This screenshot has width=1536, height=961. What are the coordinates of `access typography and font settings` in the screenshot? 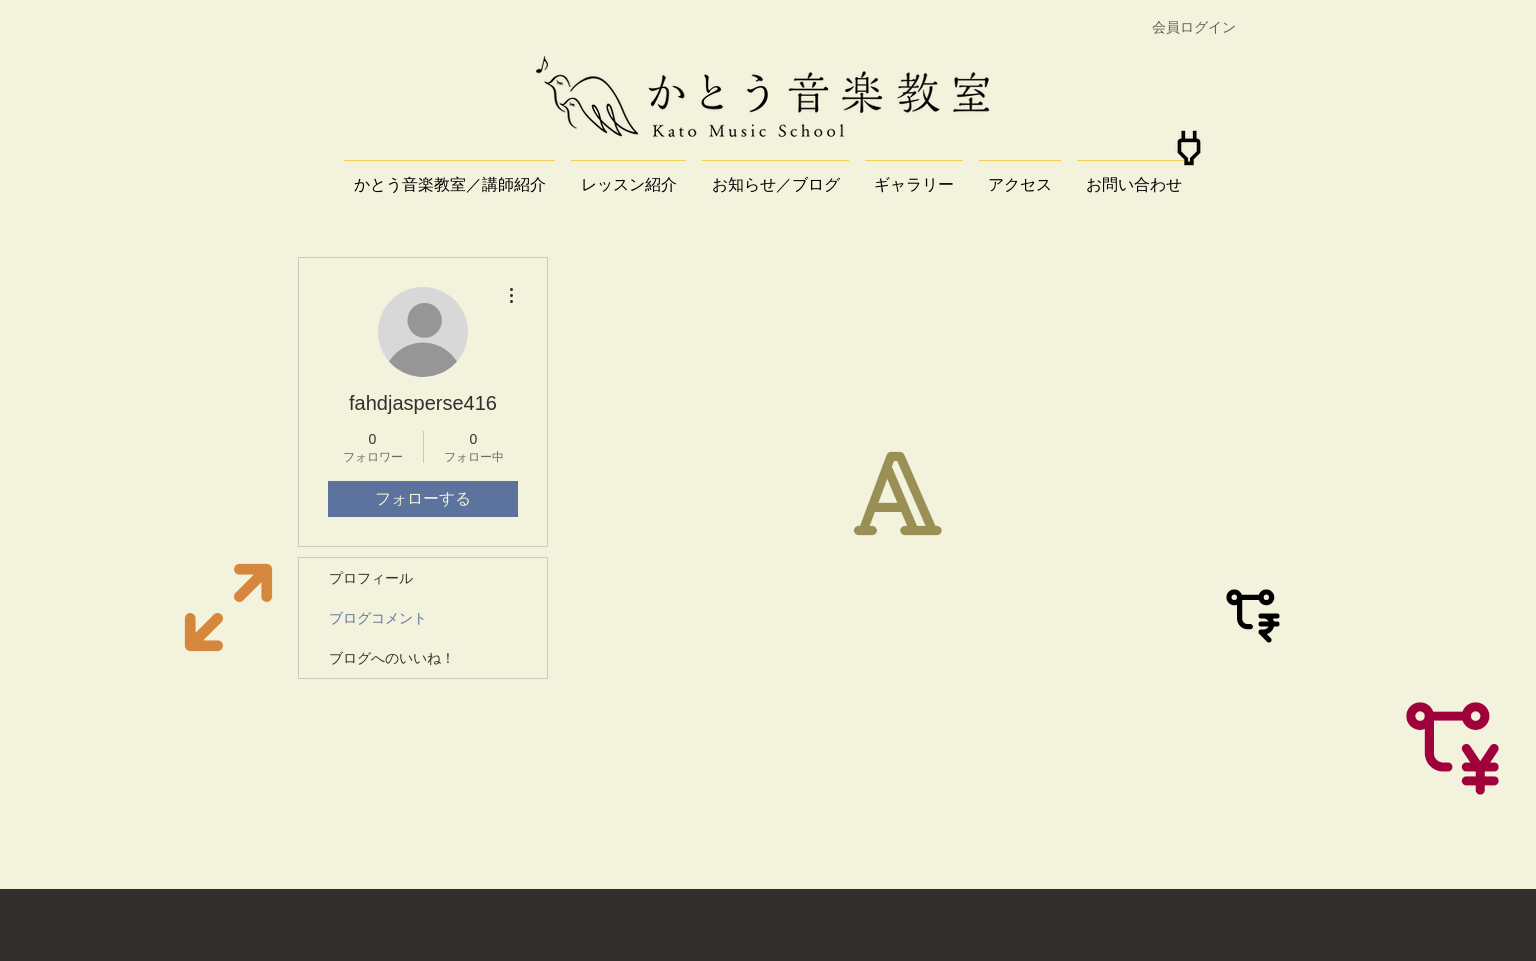 It's located at (895, 493).